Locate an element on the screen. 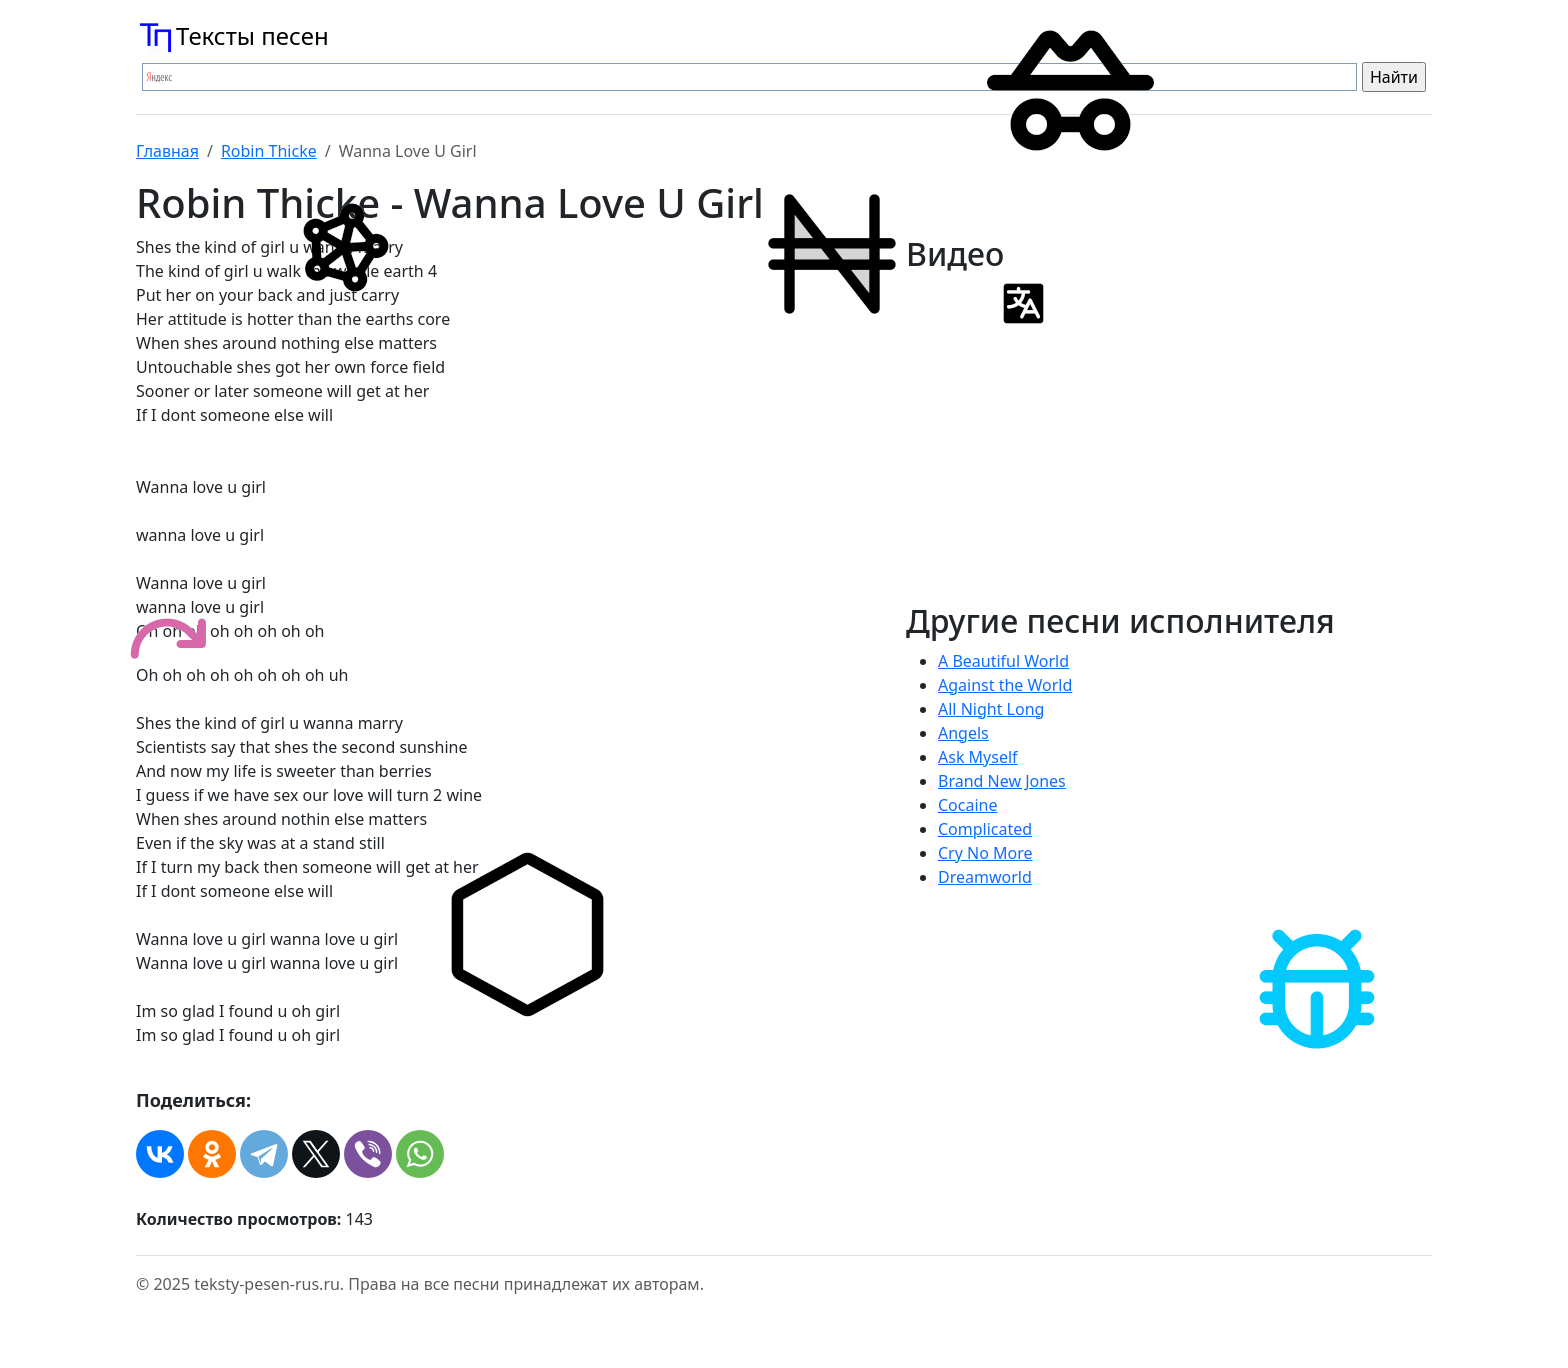 The width and height of the screenshot is (1568, 1368). translate text to another language is located at coordinates (1023, 303).